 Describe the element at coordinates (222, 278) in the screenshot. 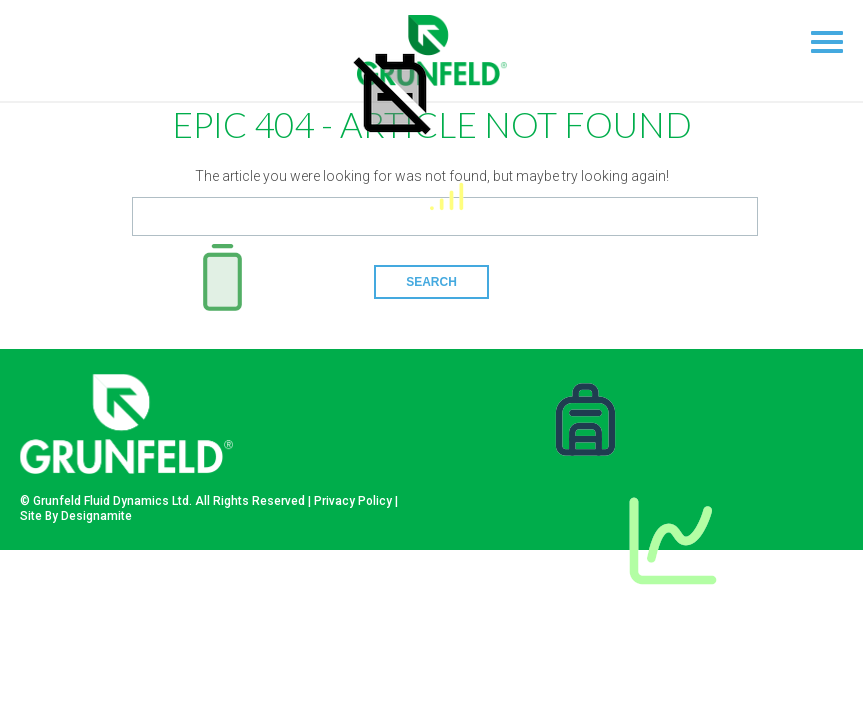

I see `indicates battery is completely drained` at that location.